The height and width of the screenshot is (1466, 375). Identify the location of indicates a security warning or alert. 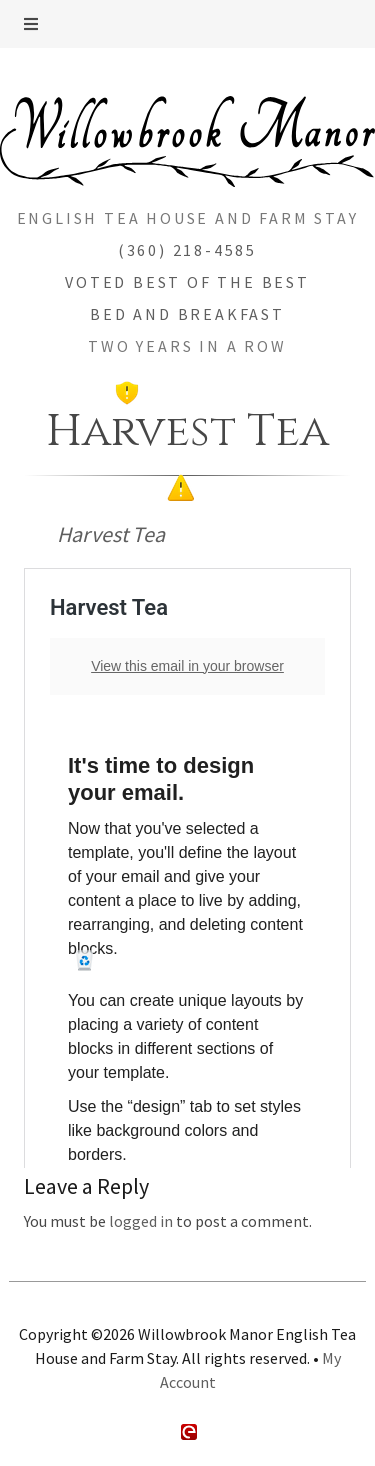
(127, 393).